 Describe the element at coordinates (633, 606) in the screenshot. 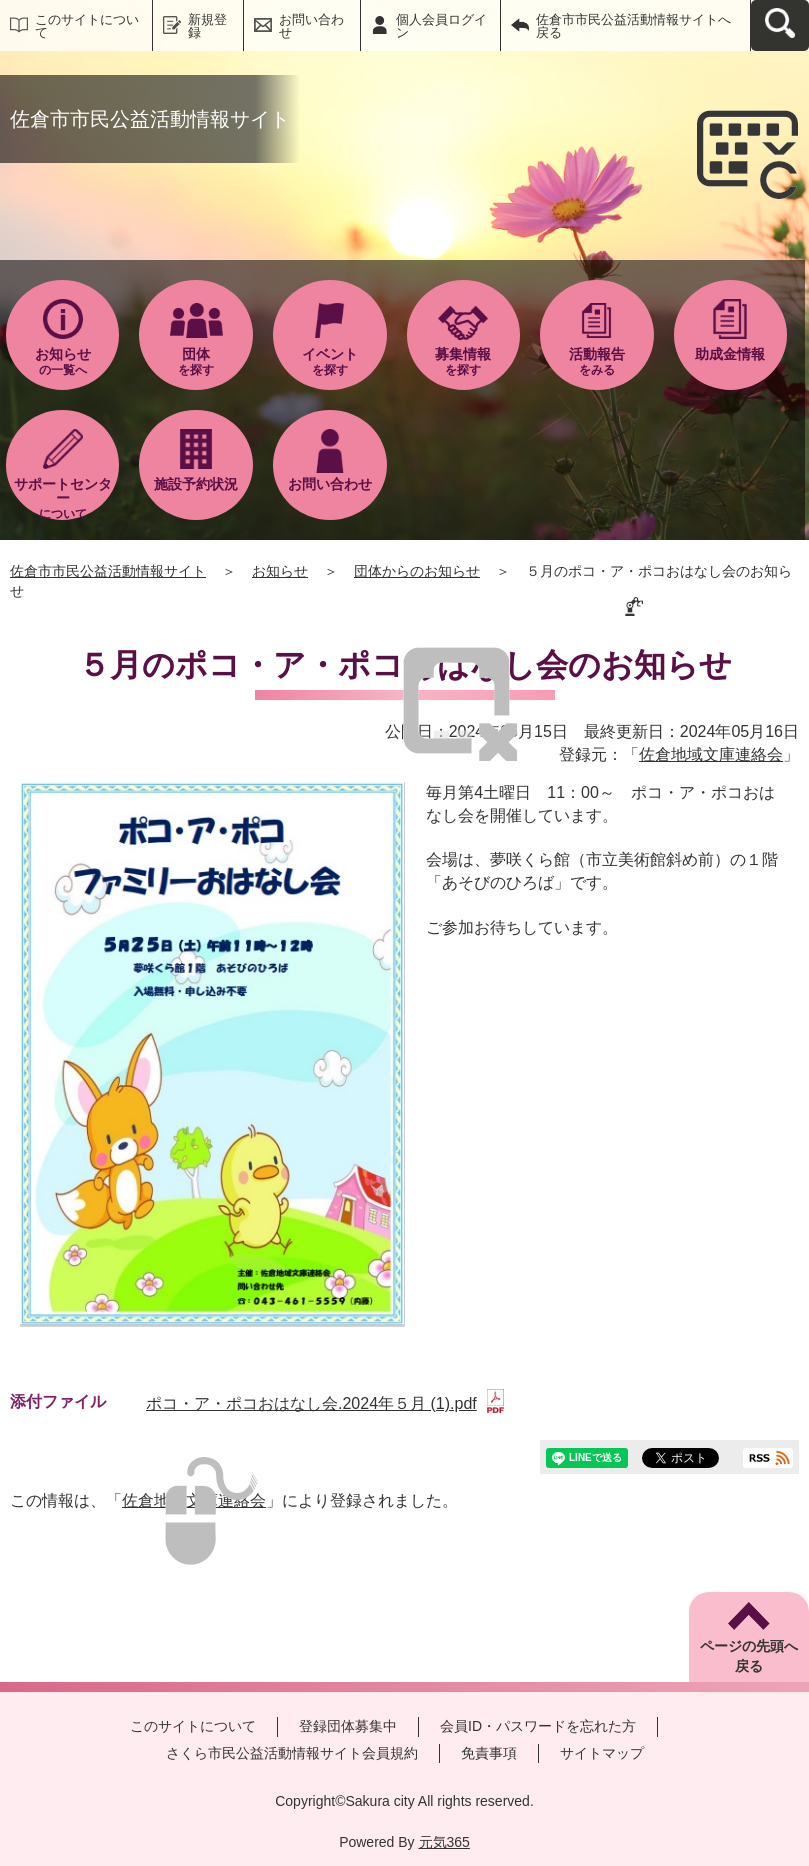

I see `open builder or automation tools` at that location.